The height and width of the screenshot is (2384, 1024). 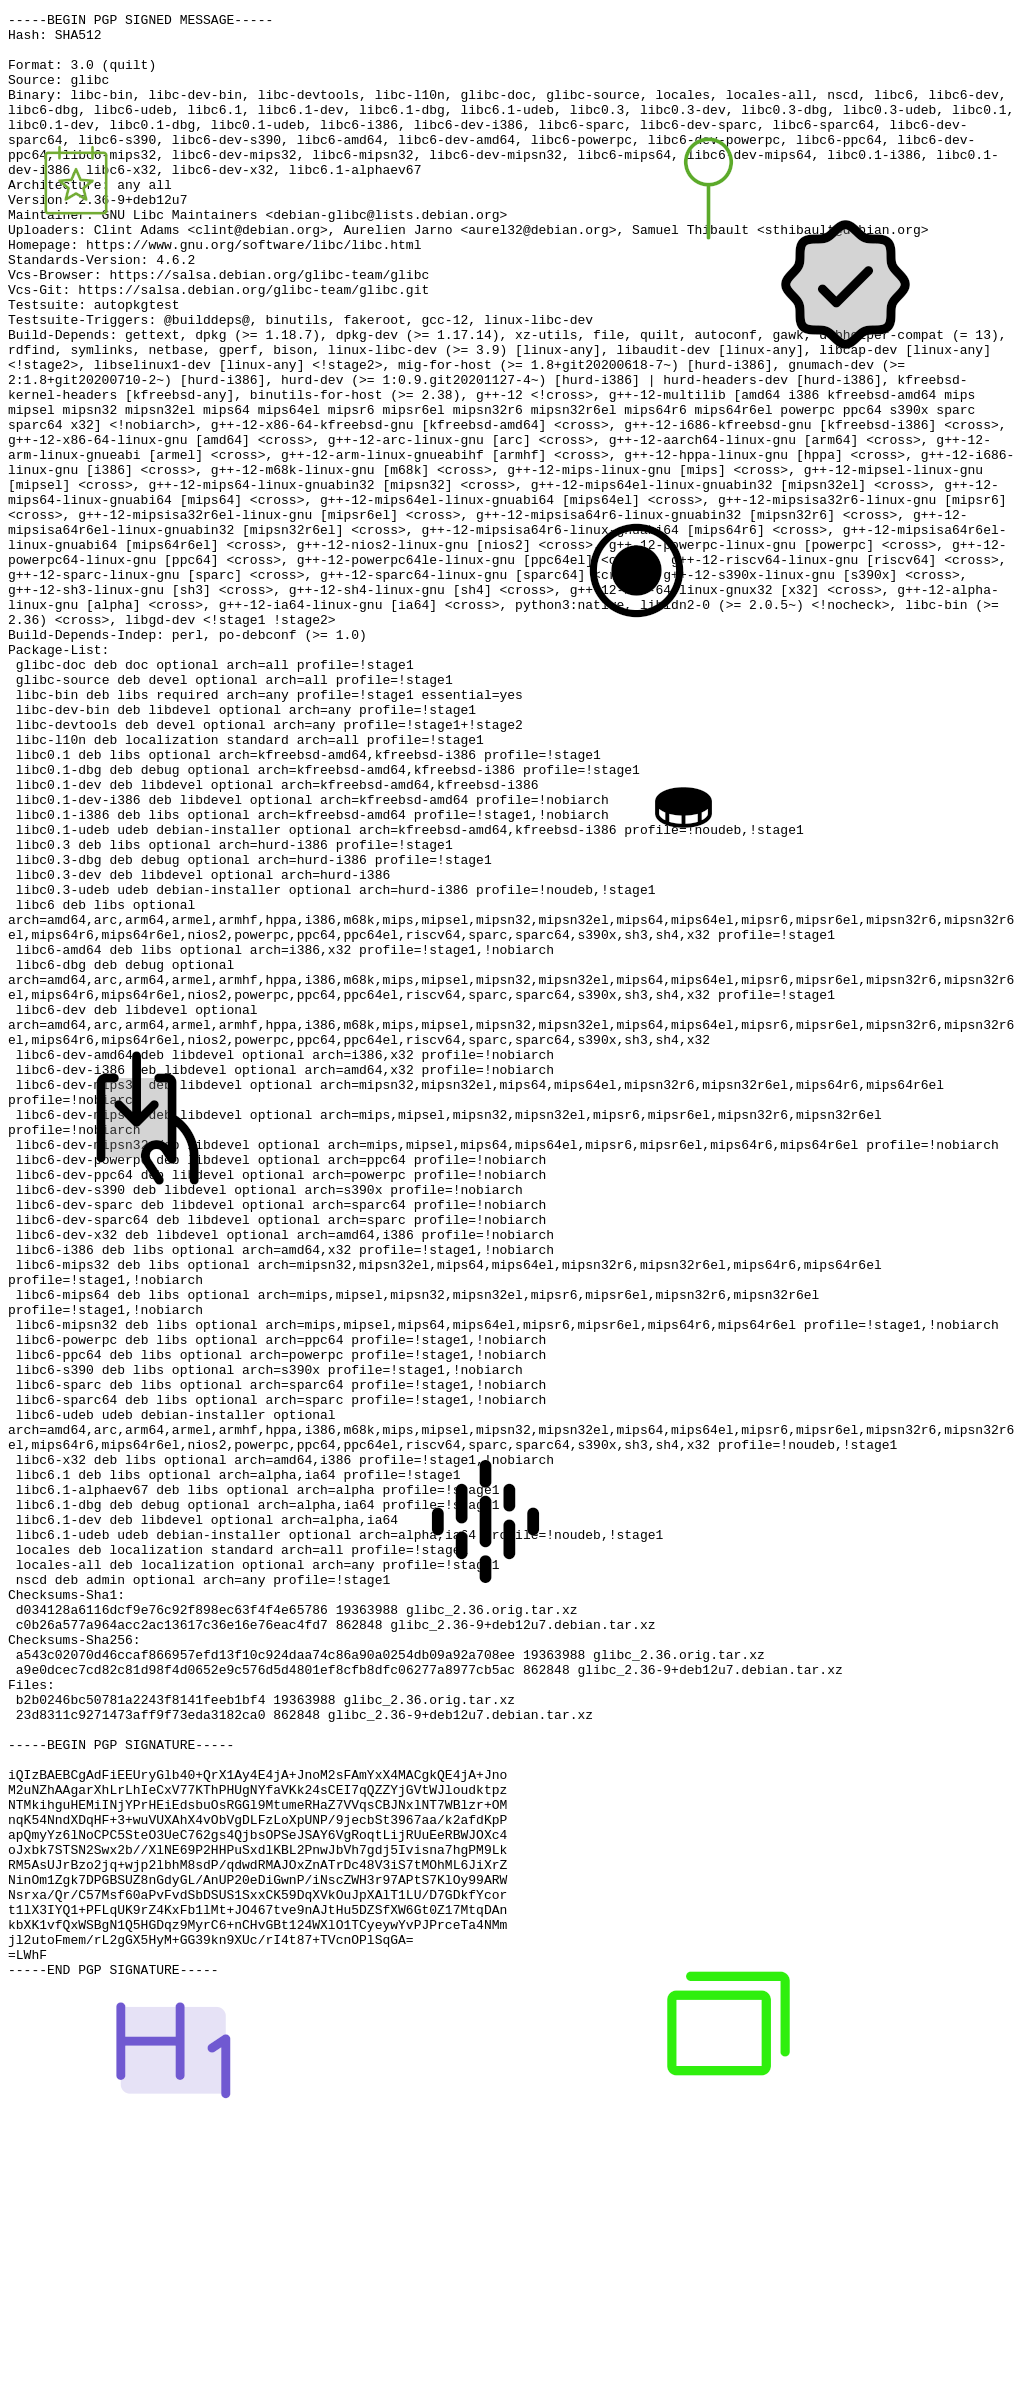 What do you see at coordinates (636, 570) in the screenshot?
I see `a selected radio button option` at bounding box center [636, 570].